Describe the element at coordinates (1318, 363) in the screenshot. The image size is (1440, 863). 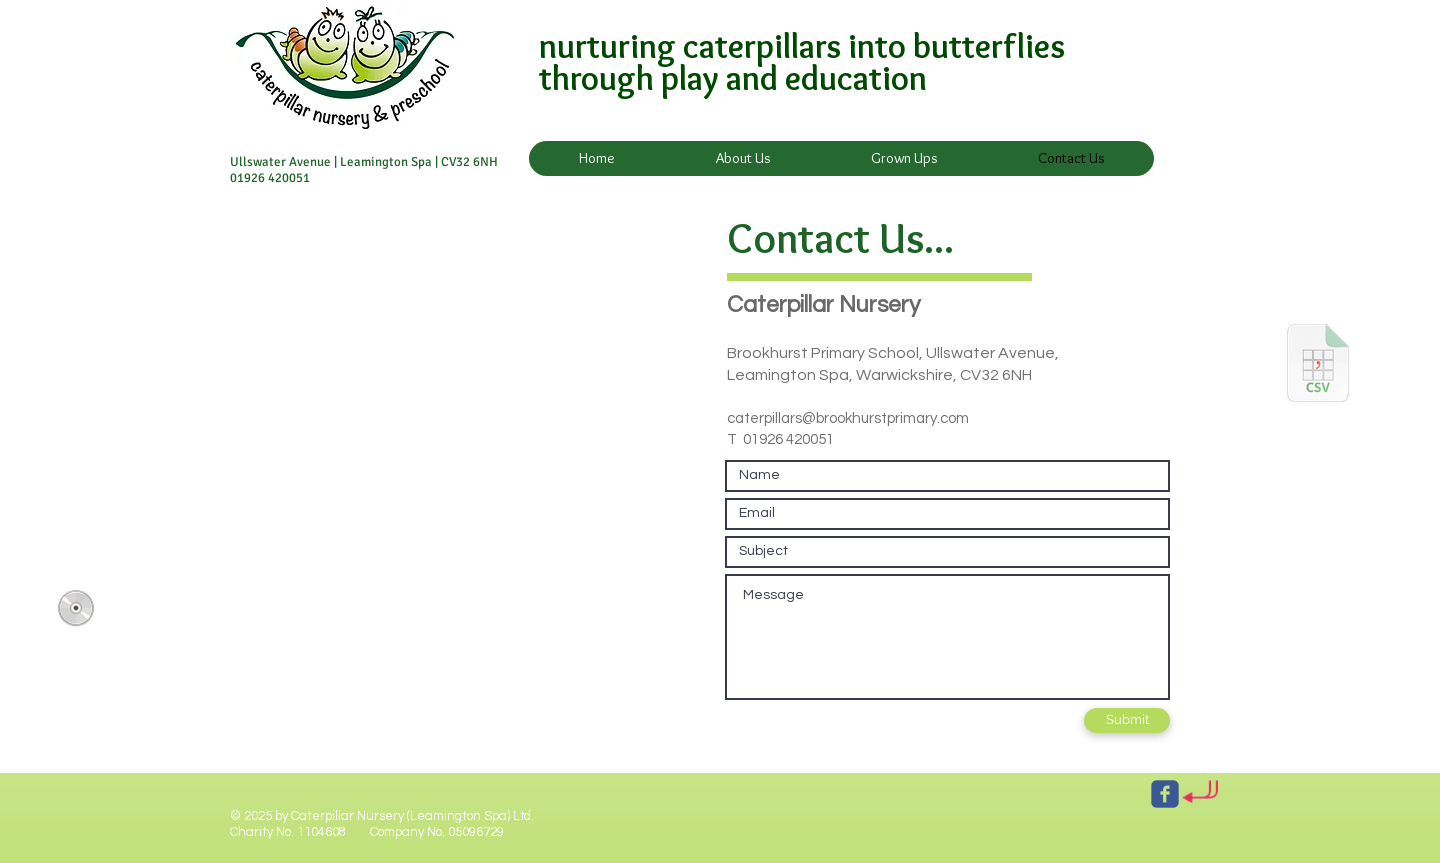
I see `open a CSV spreadsheet file` at that location.